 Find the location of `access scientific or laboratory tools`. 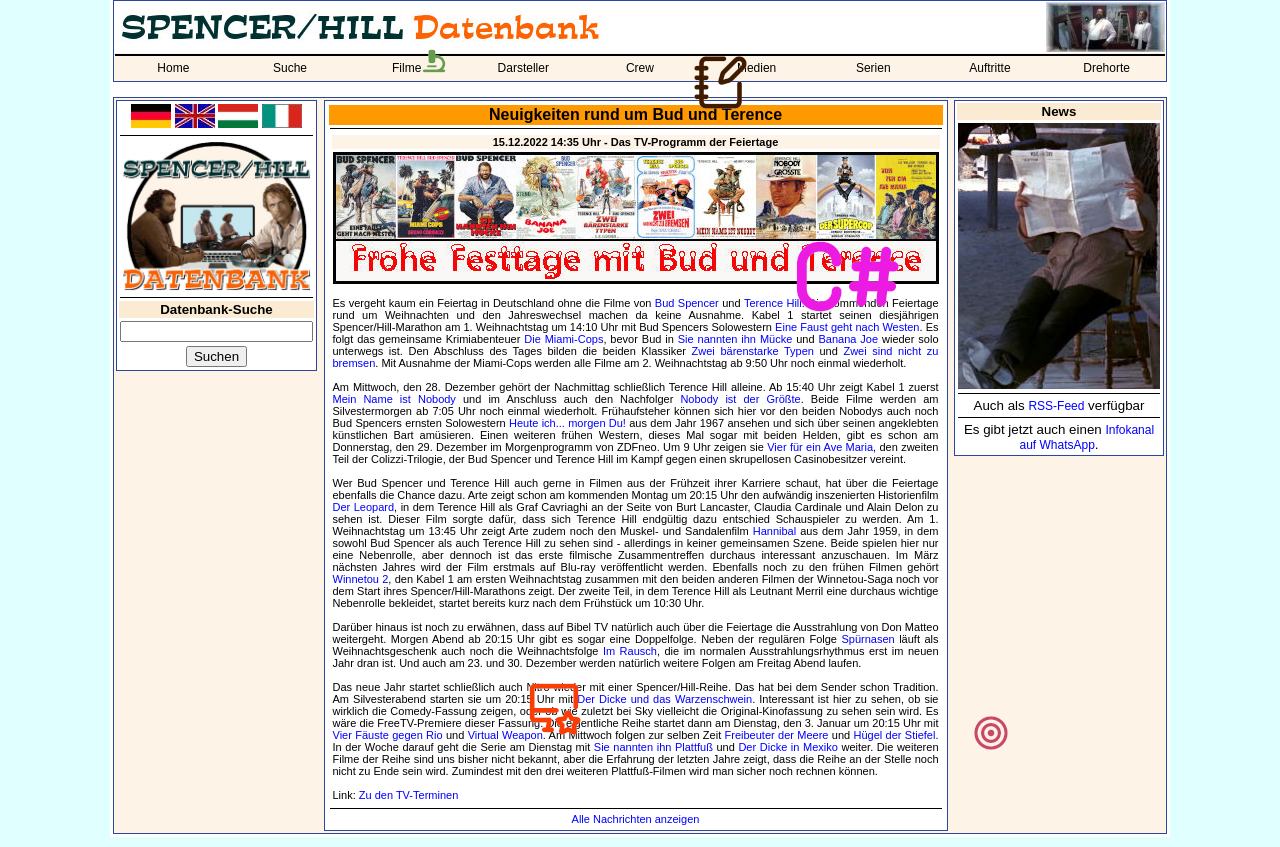

access scientific or laboratory tools is located at coordinates (434, 61).